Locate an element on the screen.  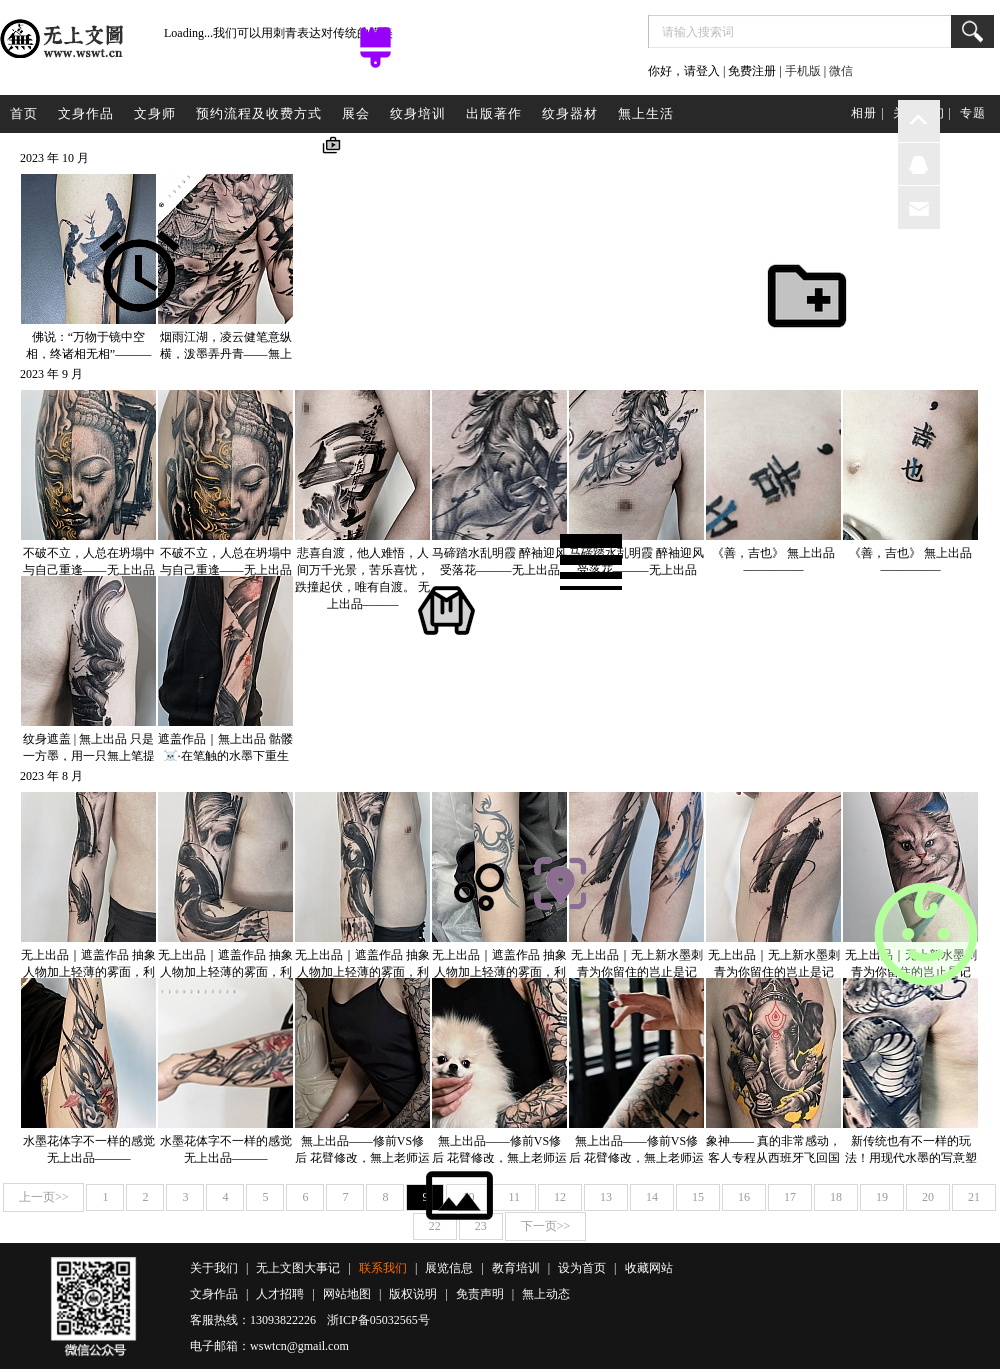
create a new folder is located at coordinates (807, 296).